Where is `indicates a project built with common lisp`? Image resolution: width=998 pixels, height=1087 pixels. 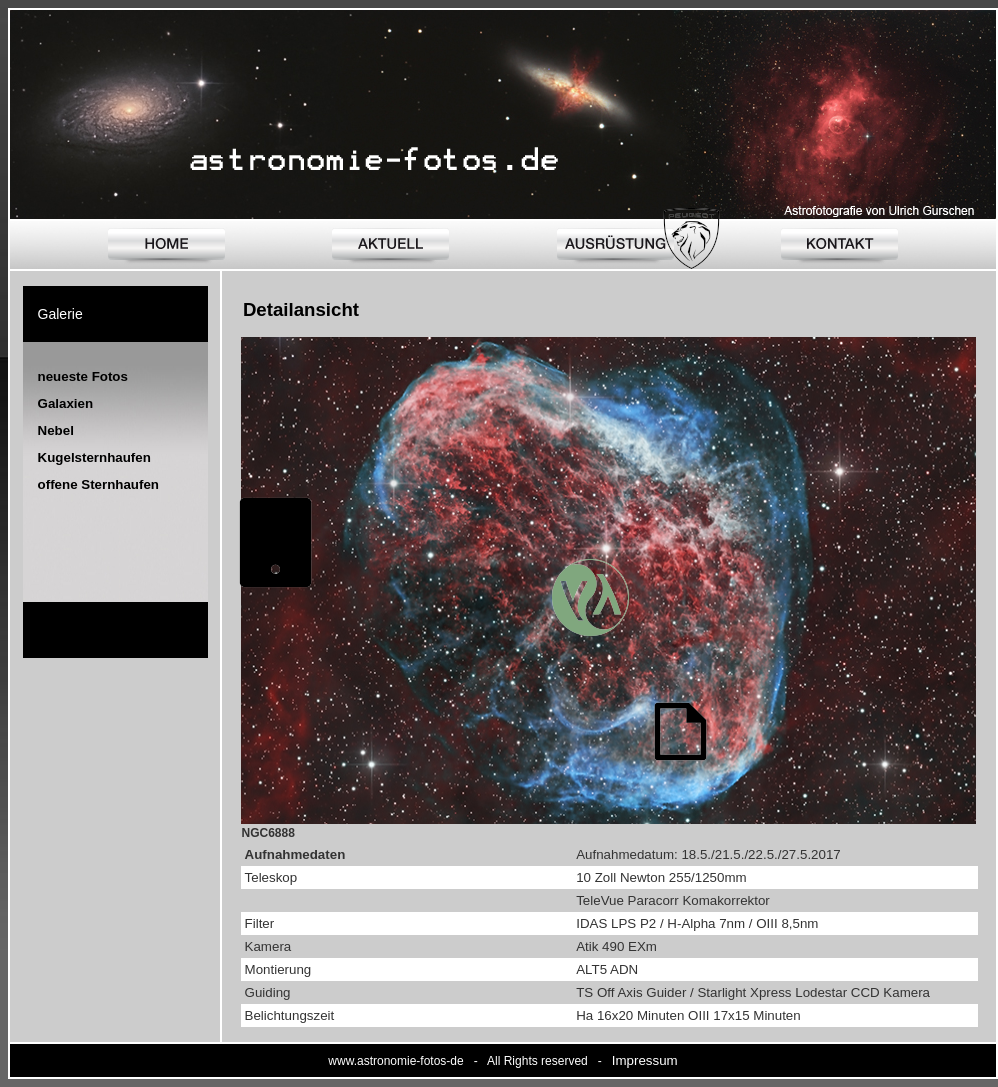
indicates a project built with common lisp is located at coordinates (590, 597).